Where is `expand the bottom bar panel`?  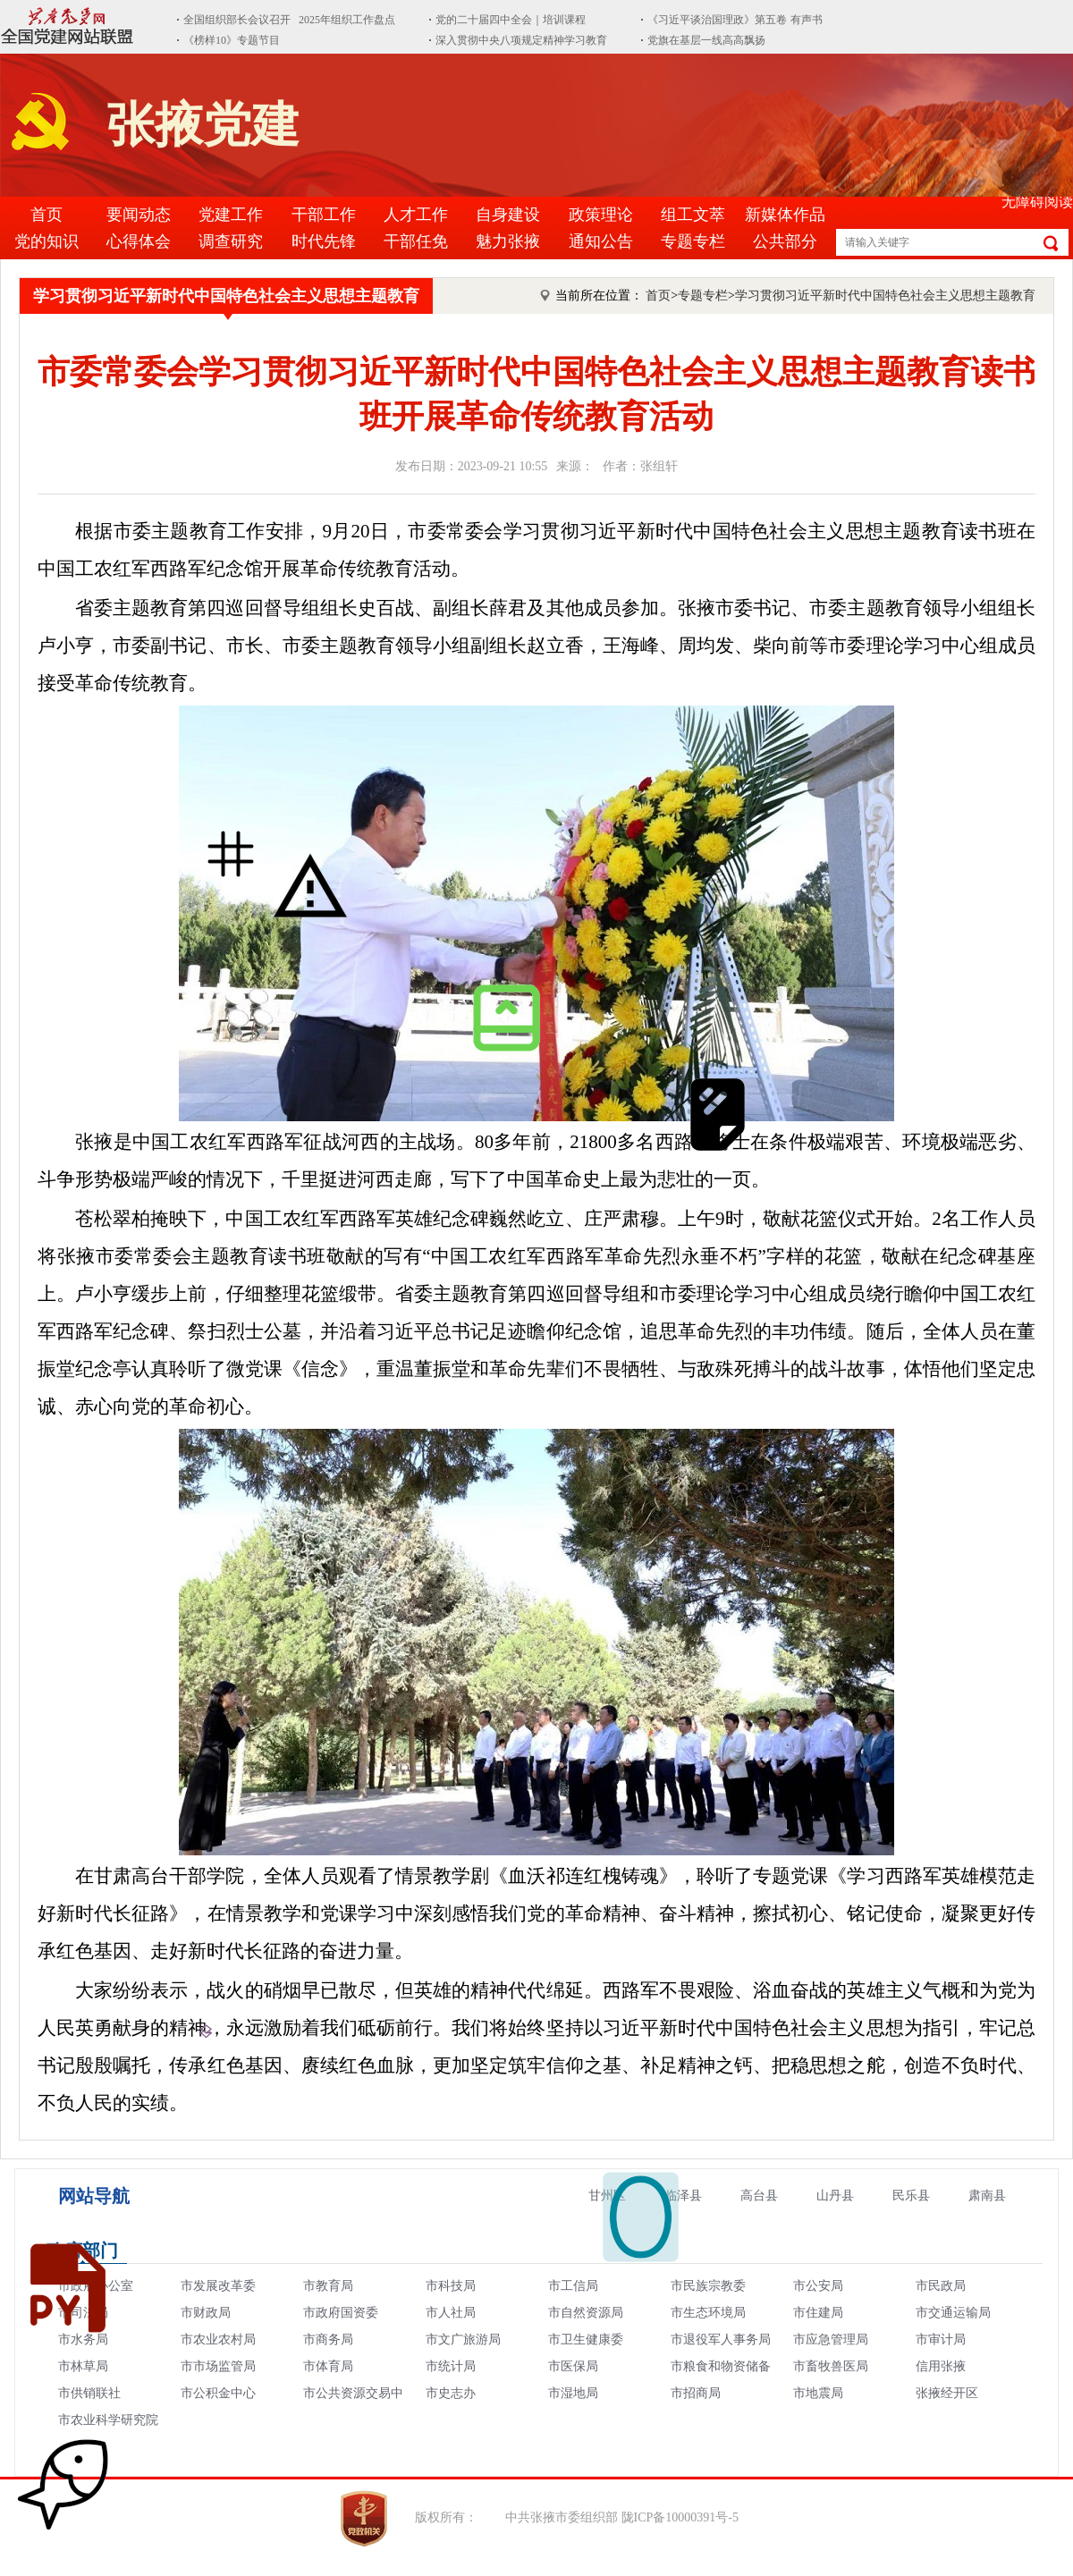
expand the bottom bar panel is located at coordinates (506, 1018).